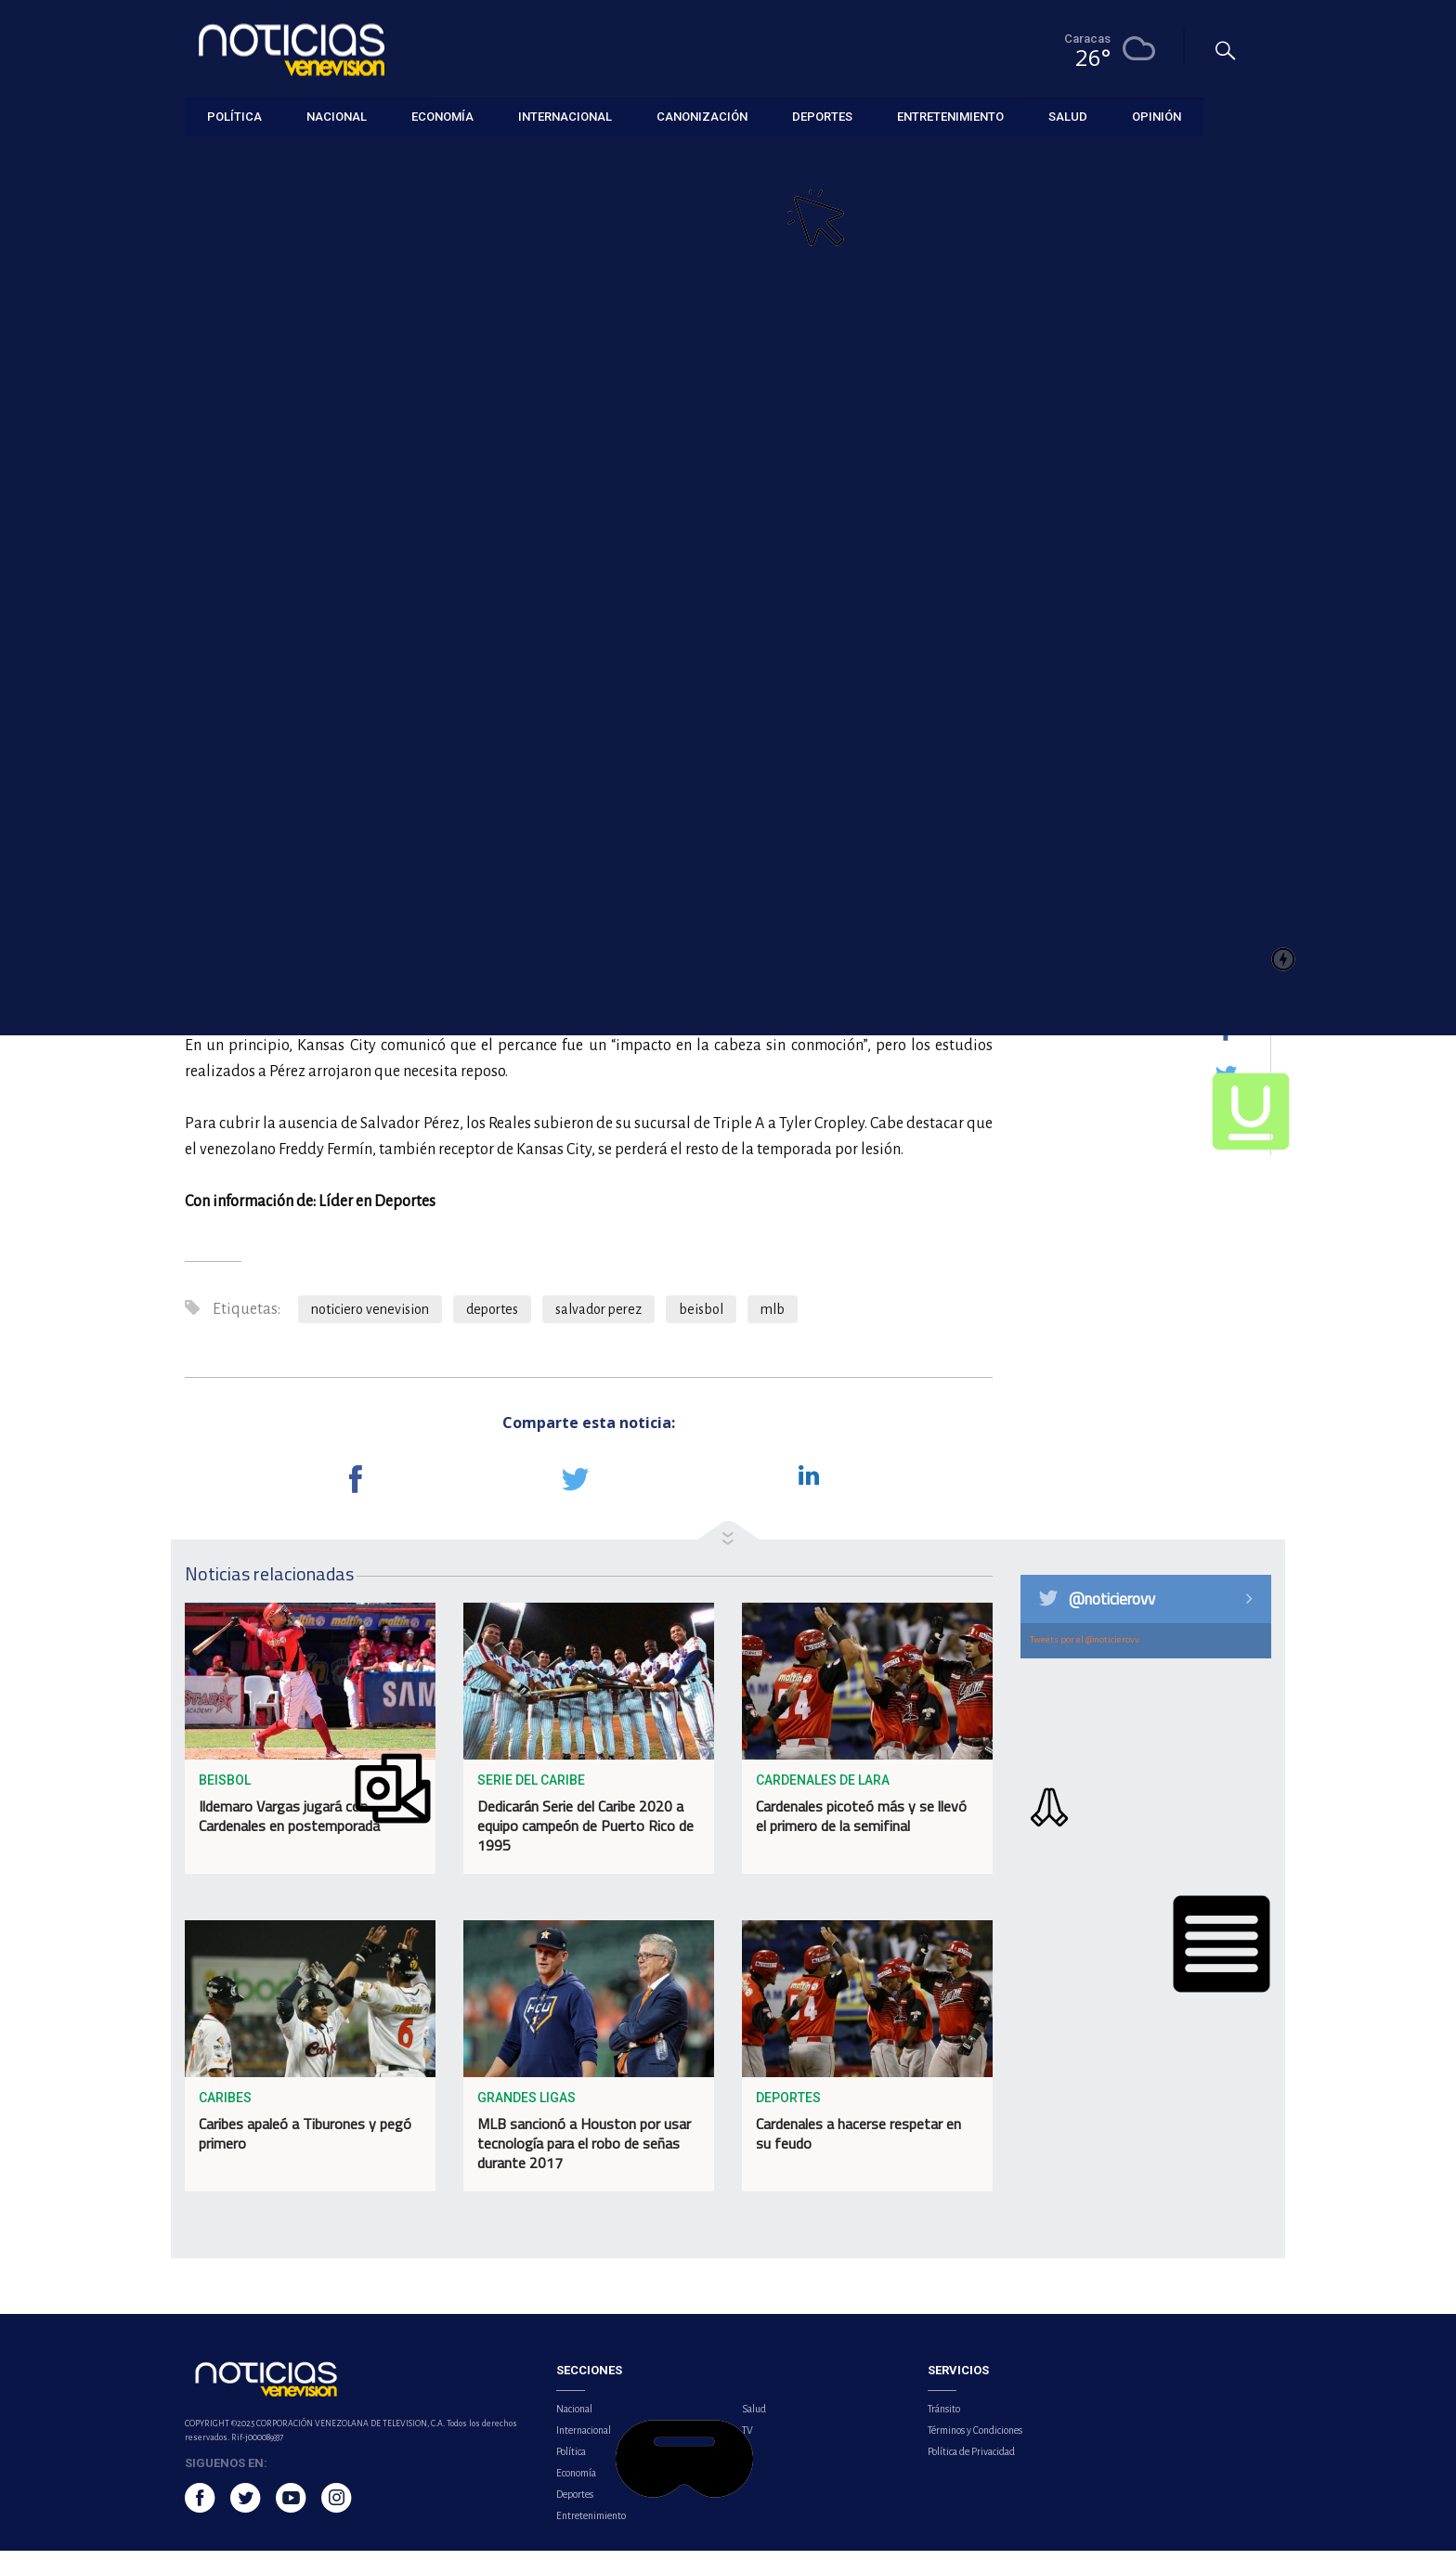 This screenshot has width=1456, height=2560. Describe the element at coordinates (1221, 1943) in the screenshot. I see `justify text alignment` at that location.